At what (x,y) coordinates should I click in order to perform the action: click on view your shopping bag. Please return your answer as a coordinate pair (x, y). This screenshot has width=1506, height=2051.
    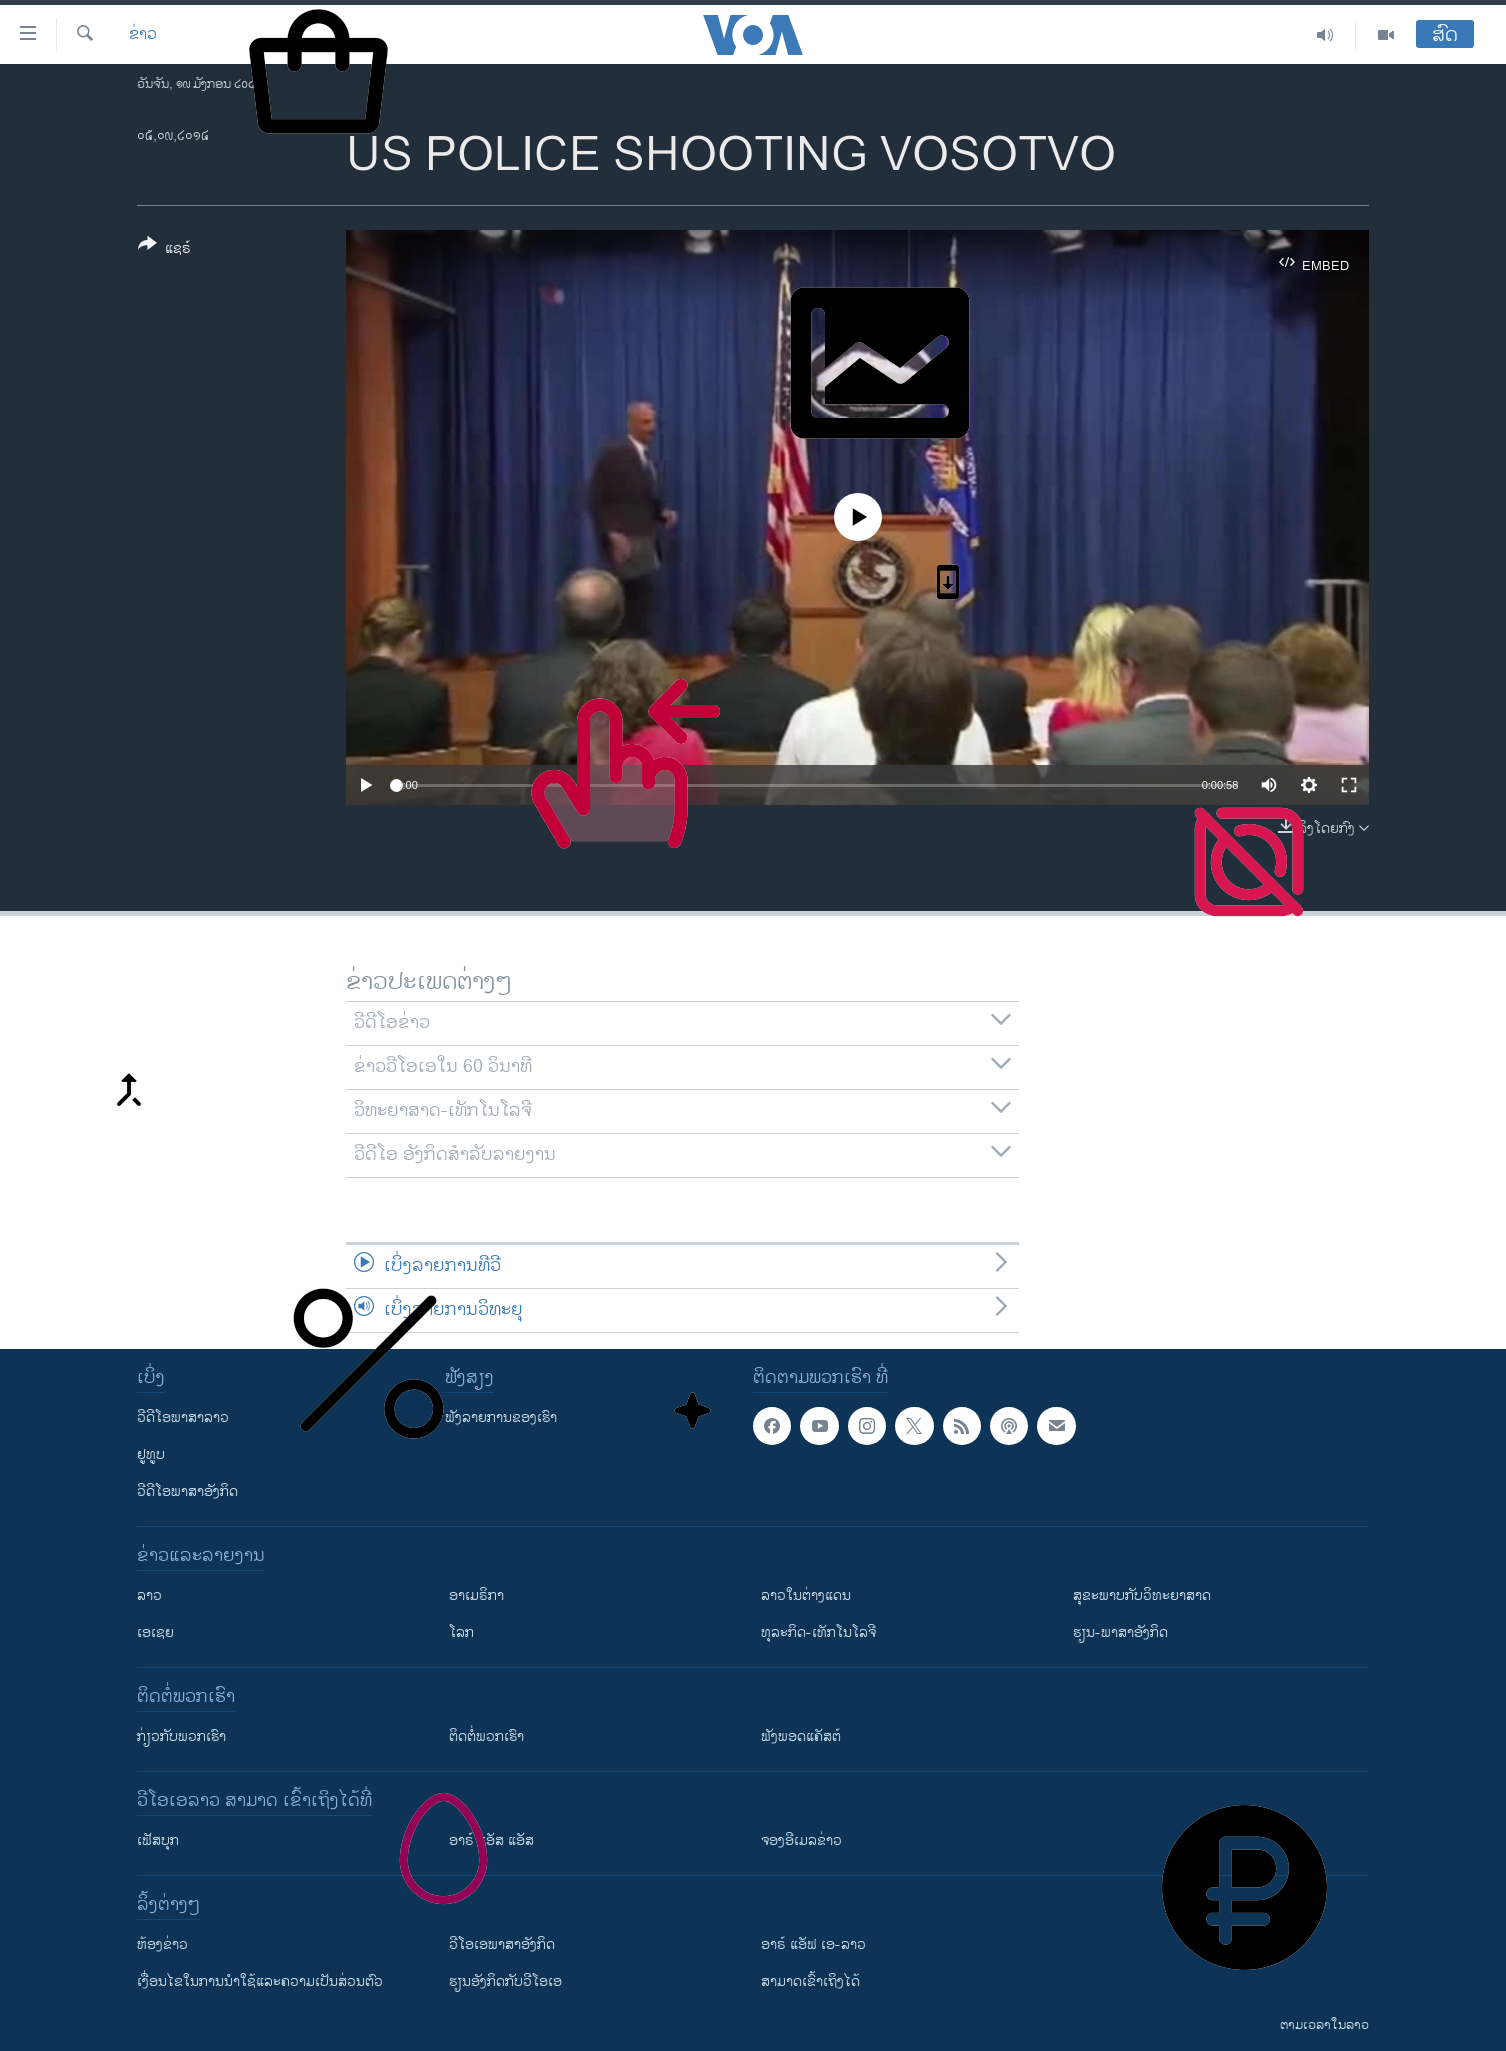
    Looking at the image, I should click on (318, 78).